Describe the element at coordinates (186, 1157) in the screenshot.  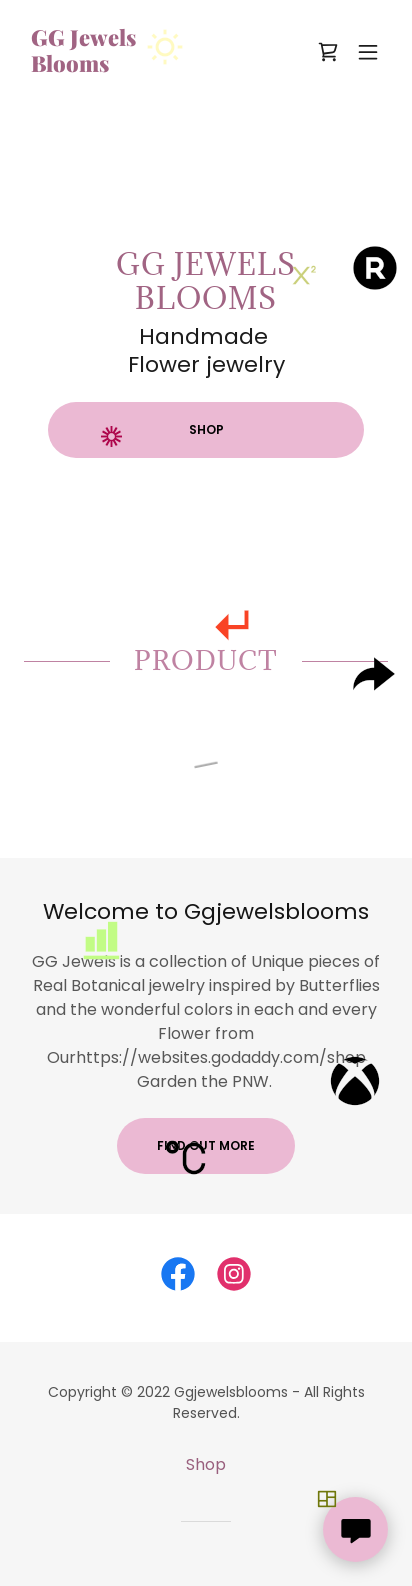
I see `indicates temperature displayed in celsius` at that location.